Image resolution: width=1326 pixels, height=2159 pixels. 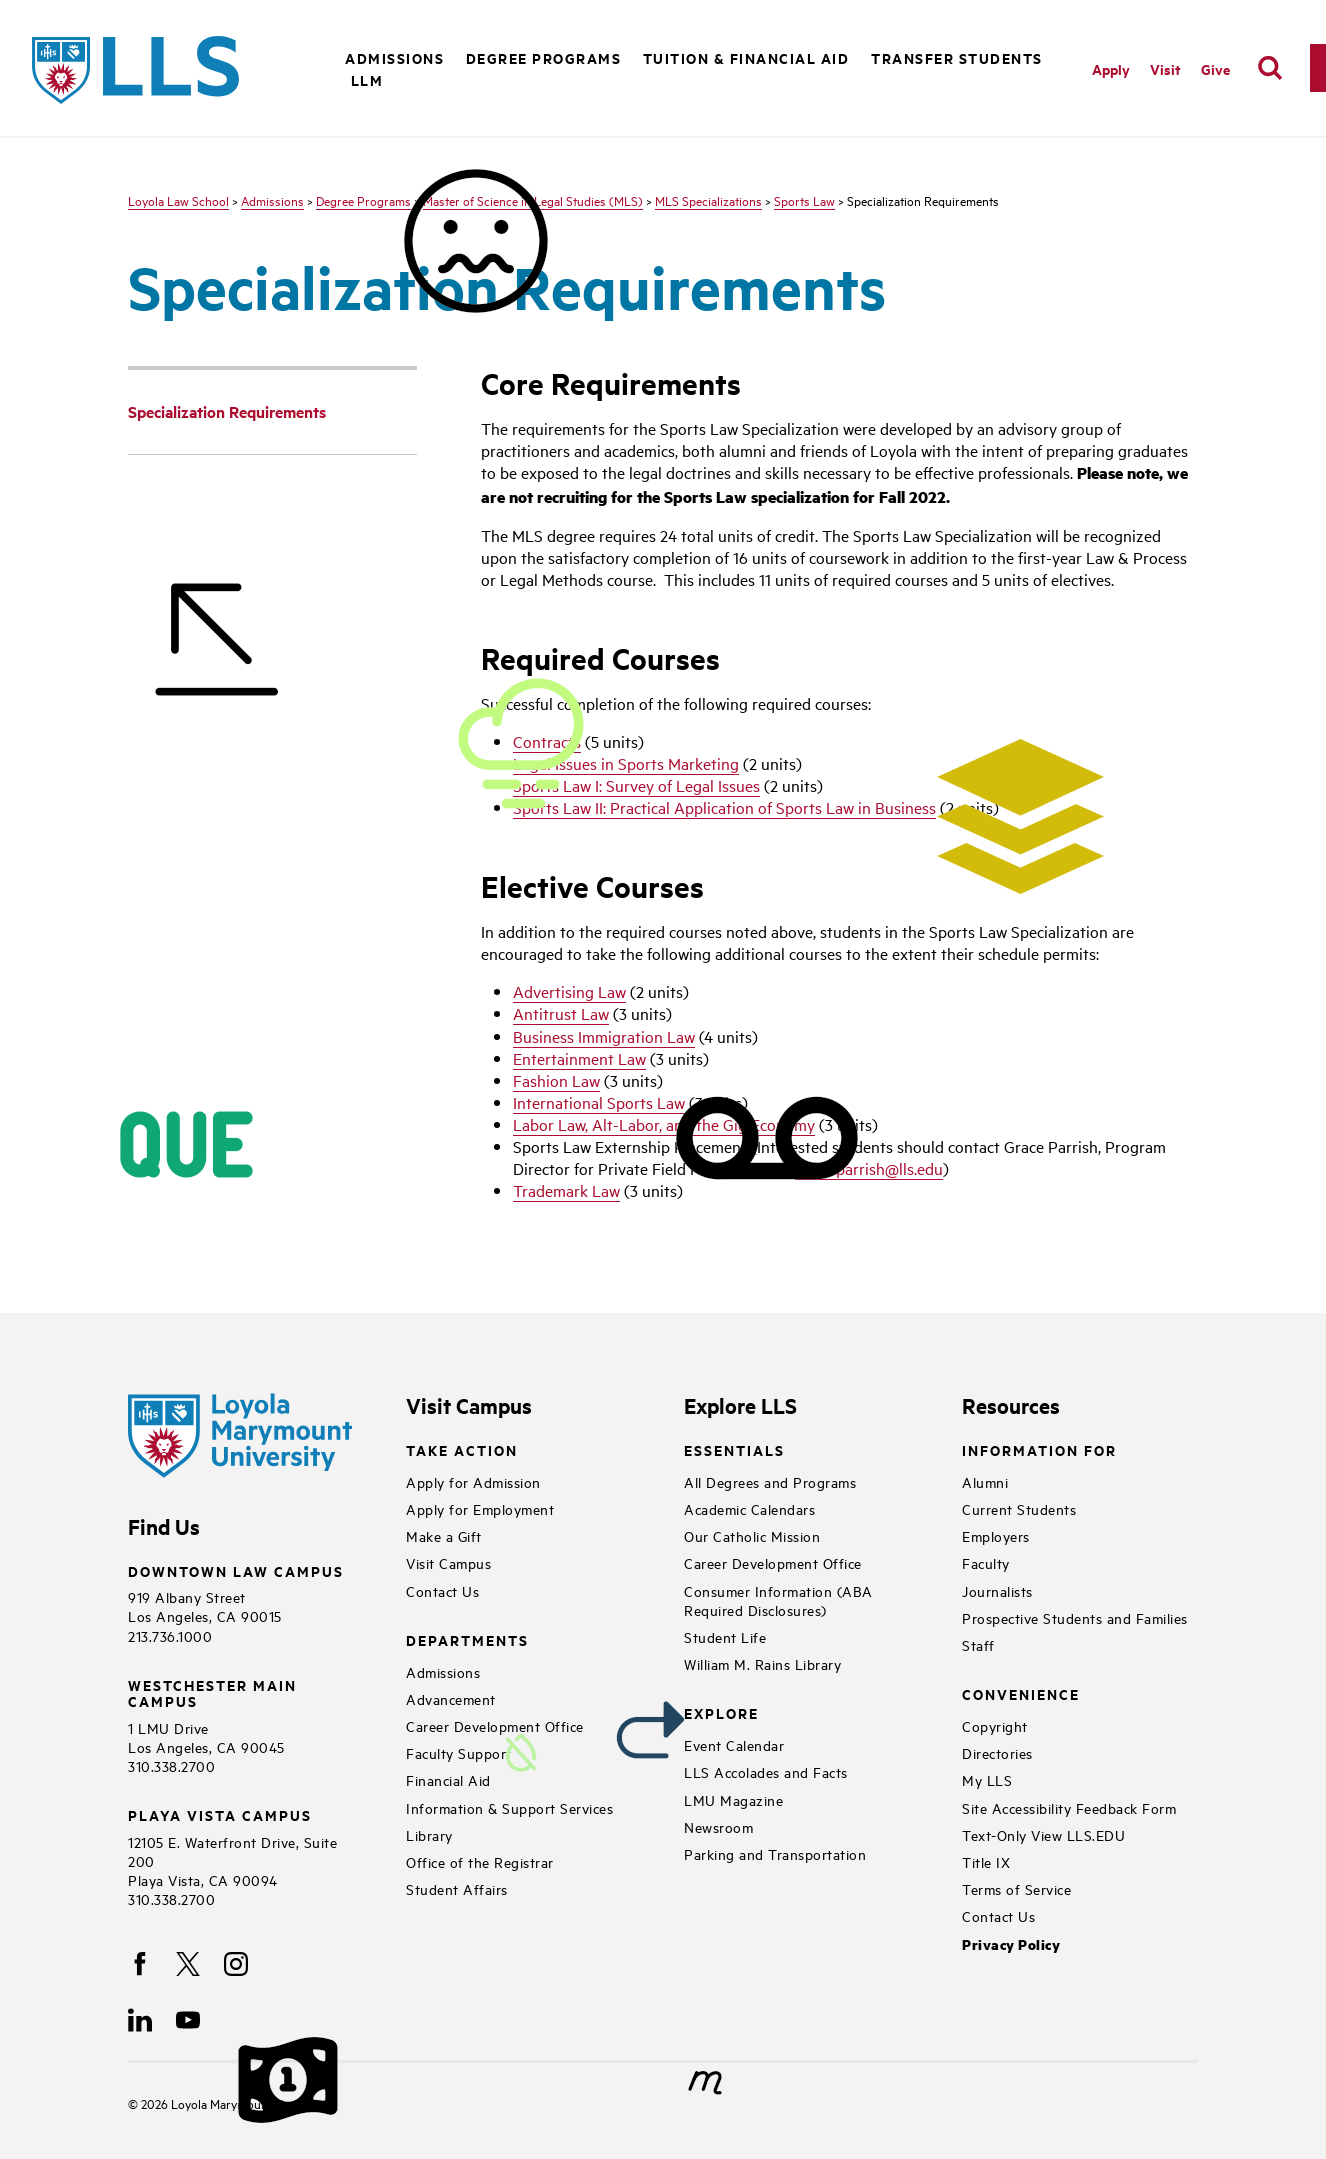 What do you see at coordinates (186, 1144) in the screenshot?
I see `indicates a queue in http request handling` at bounding box center [186, 1144].